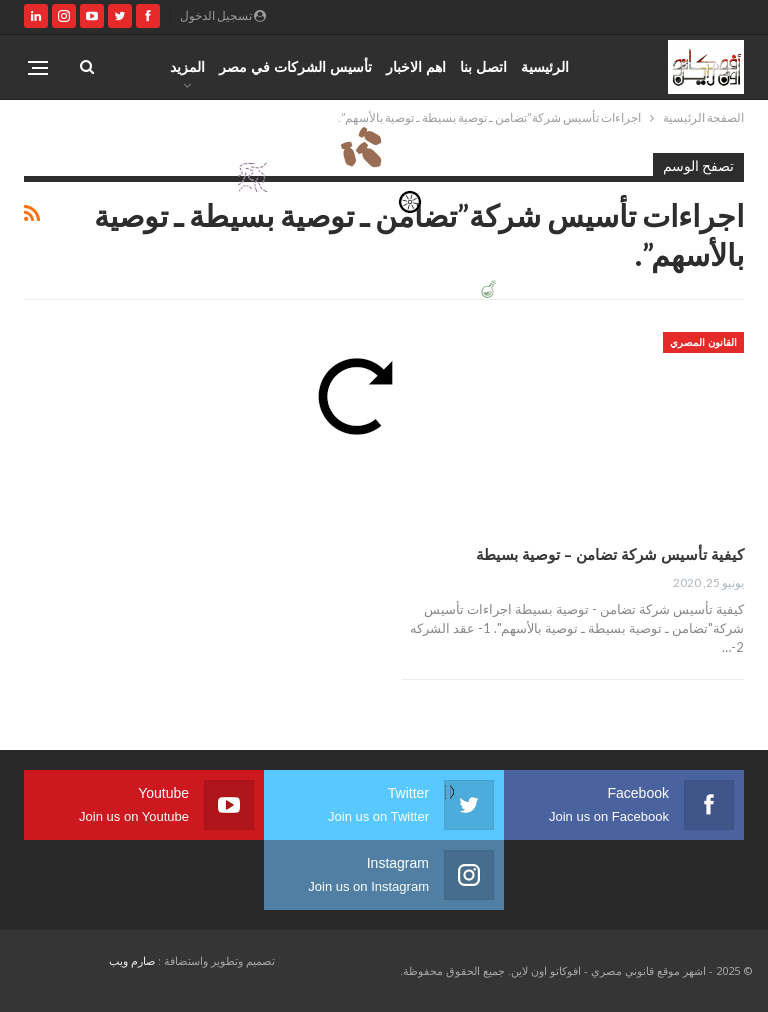 The width and height of the screenshot is (768, 1012). I want to click on select a wheel or cart component in a game, so click(410, 202).